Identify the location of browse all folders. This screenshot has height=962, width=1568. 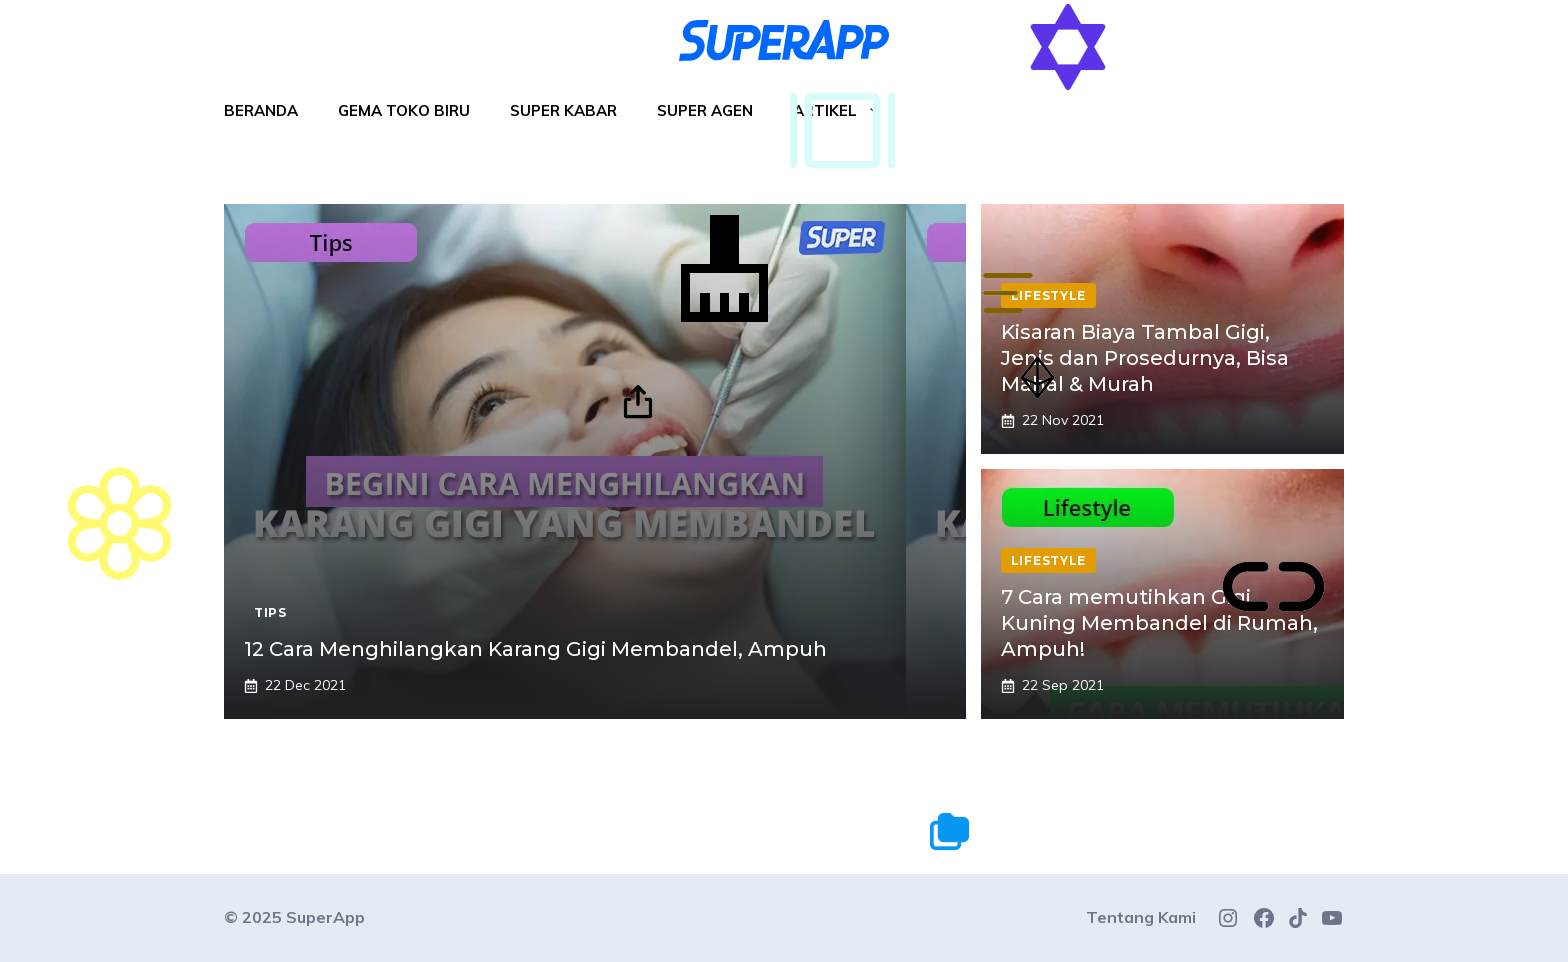
(949, 832).